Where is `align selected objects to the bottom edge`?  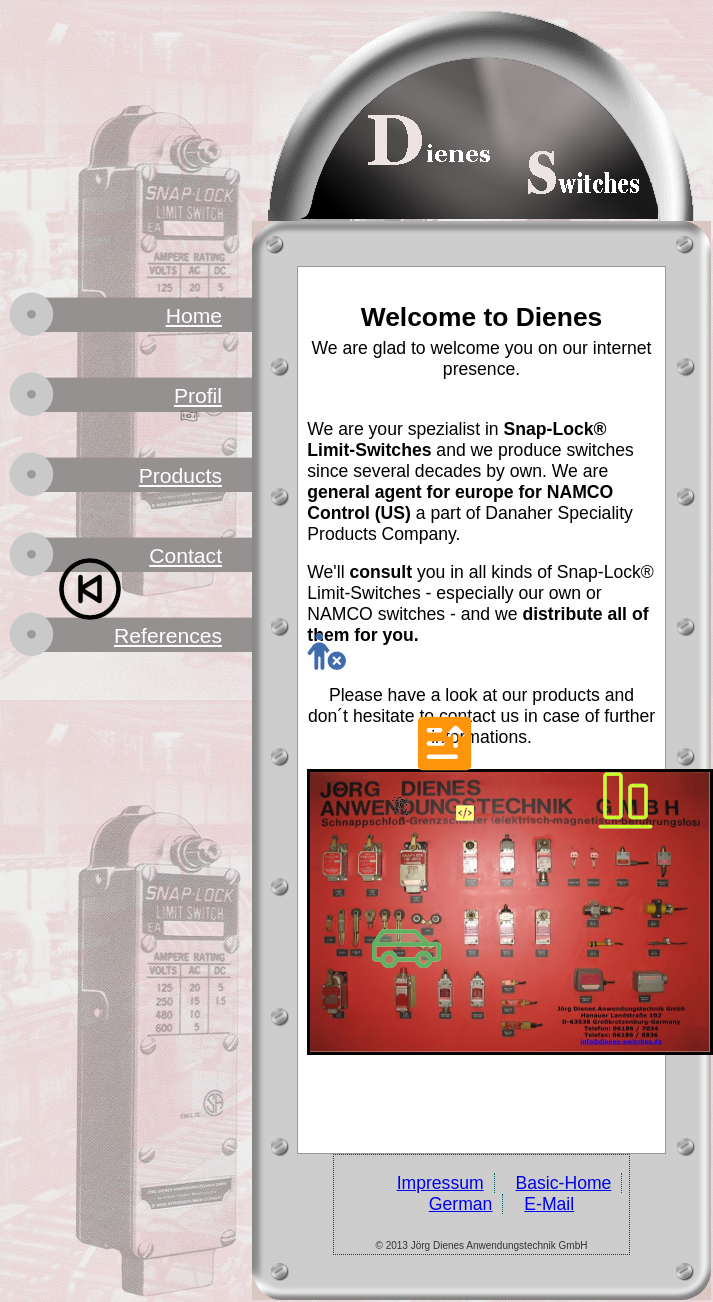 align selected objects to the bottom edge is located at coordinates (625, 801).